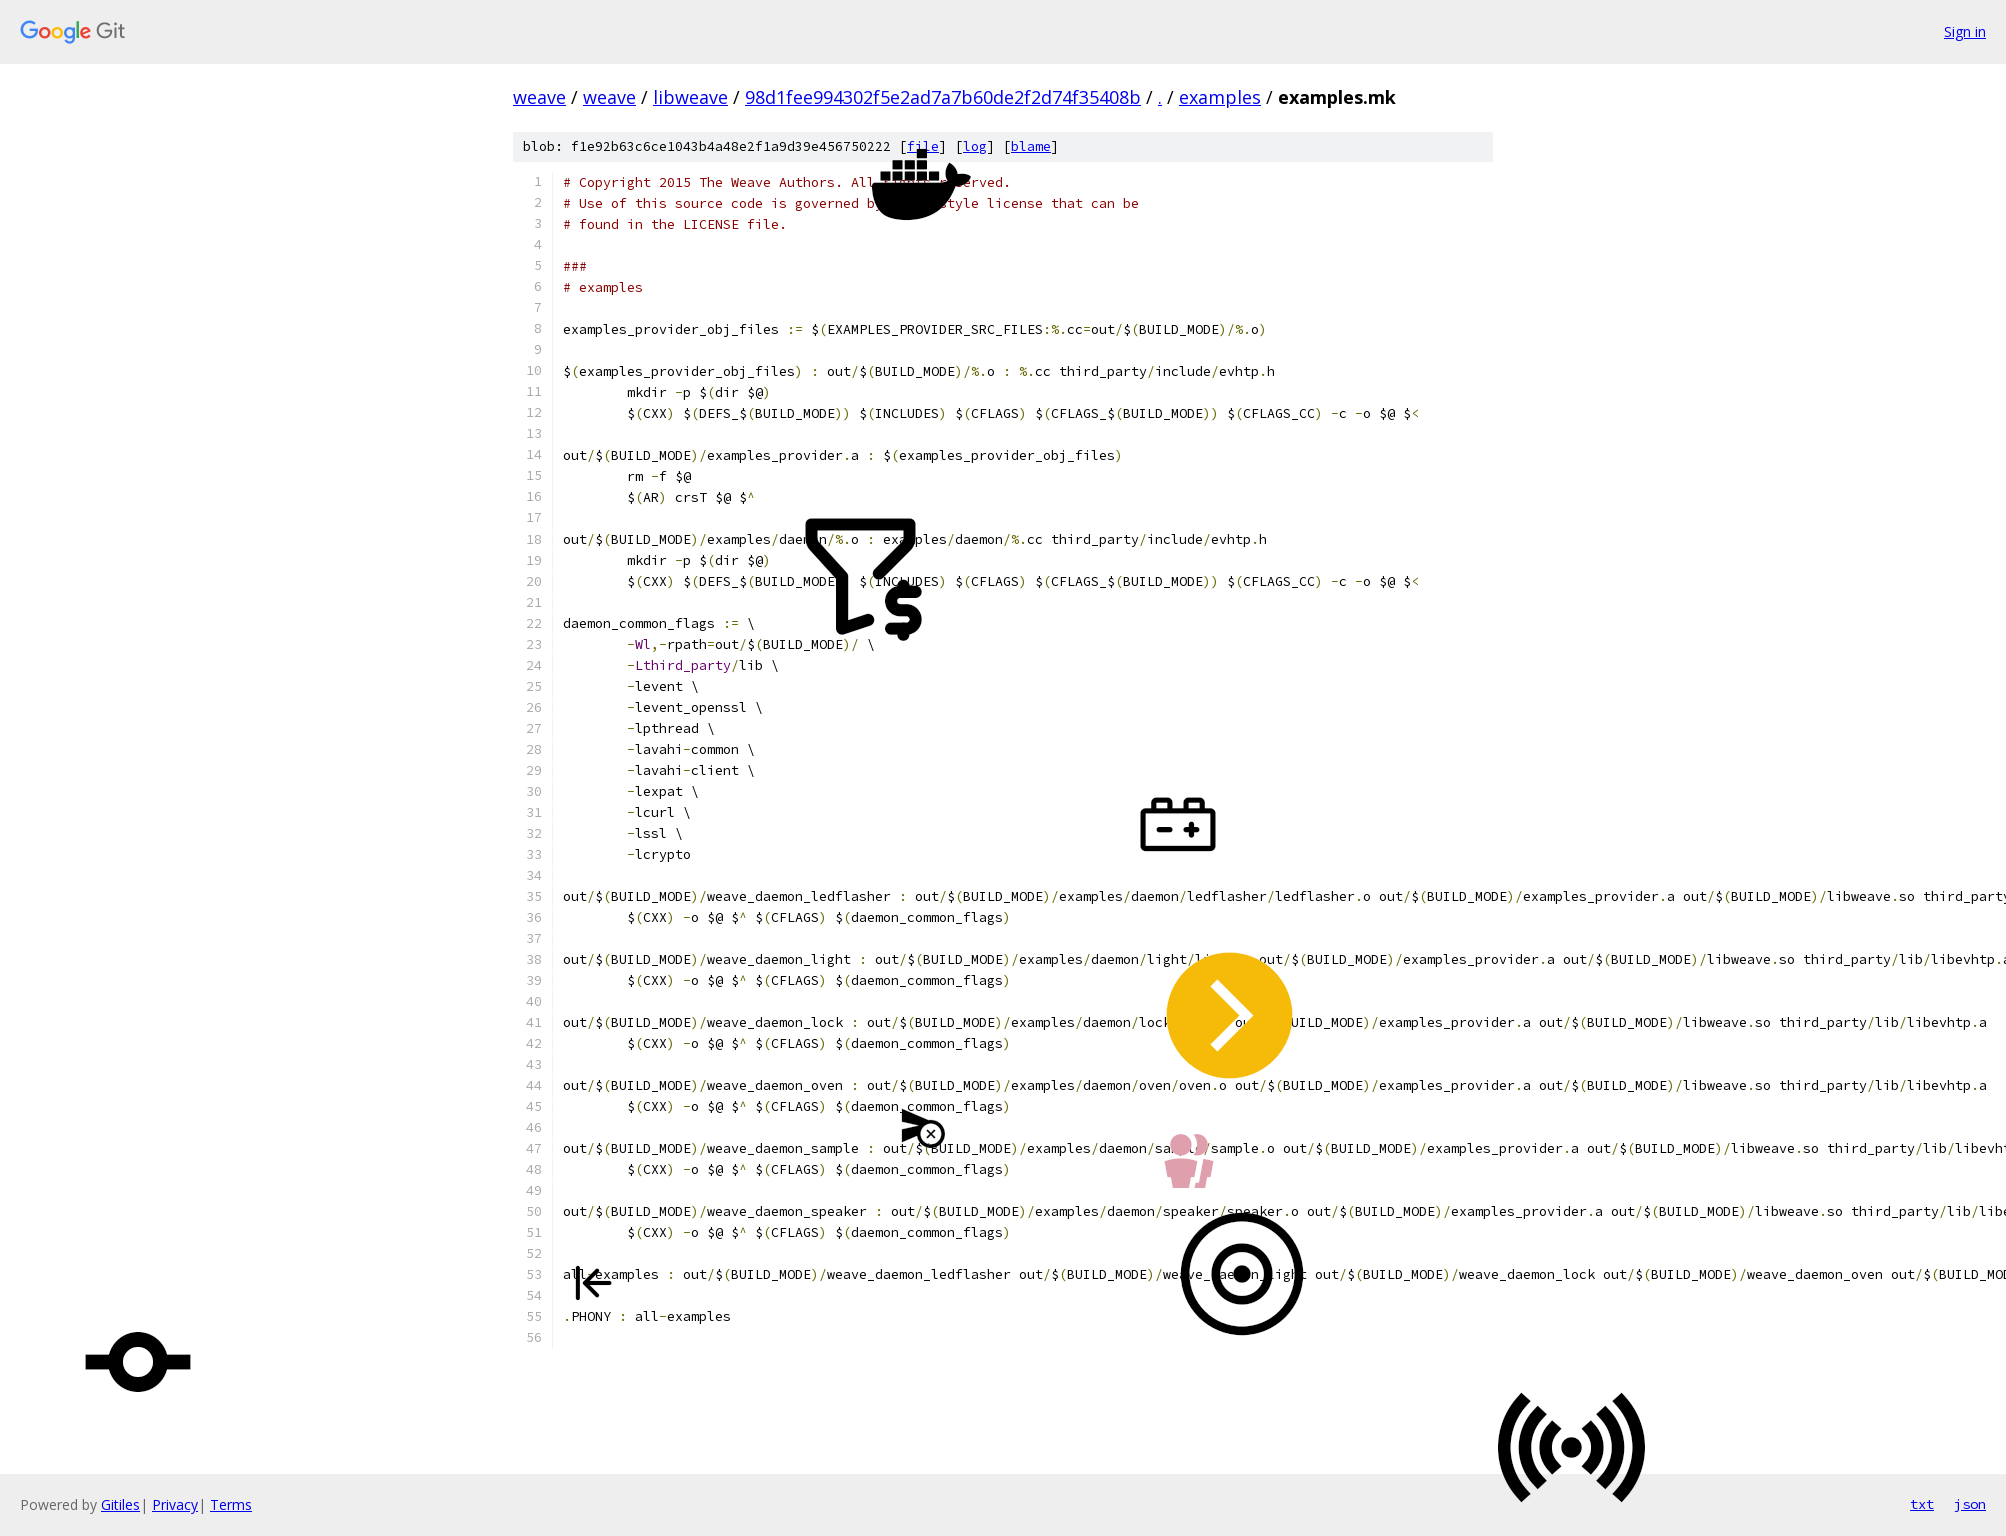 This screenshot has height=1536, width=2006. What do you see at coordinates (1189, 1161) in the screenshot?
I see `view group members or team` at bounding box center [1189, 1161].